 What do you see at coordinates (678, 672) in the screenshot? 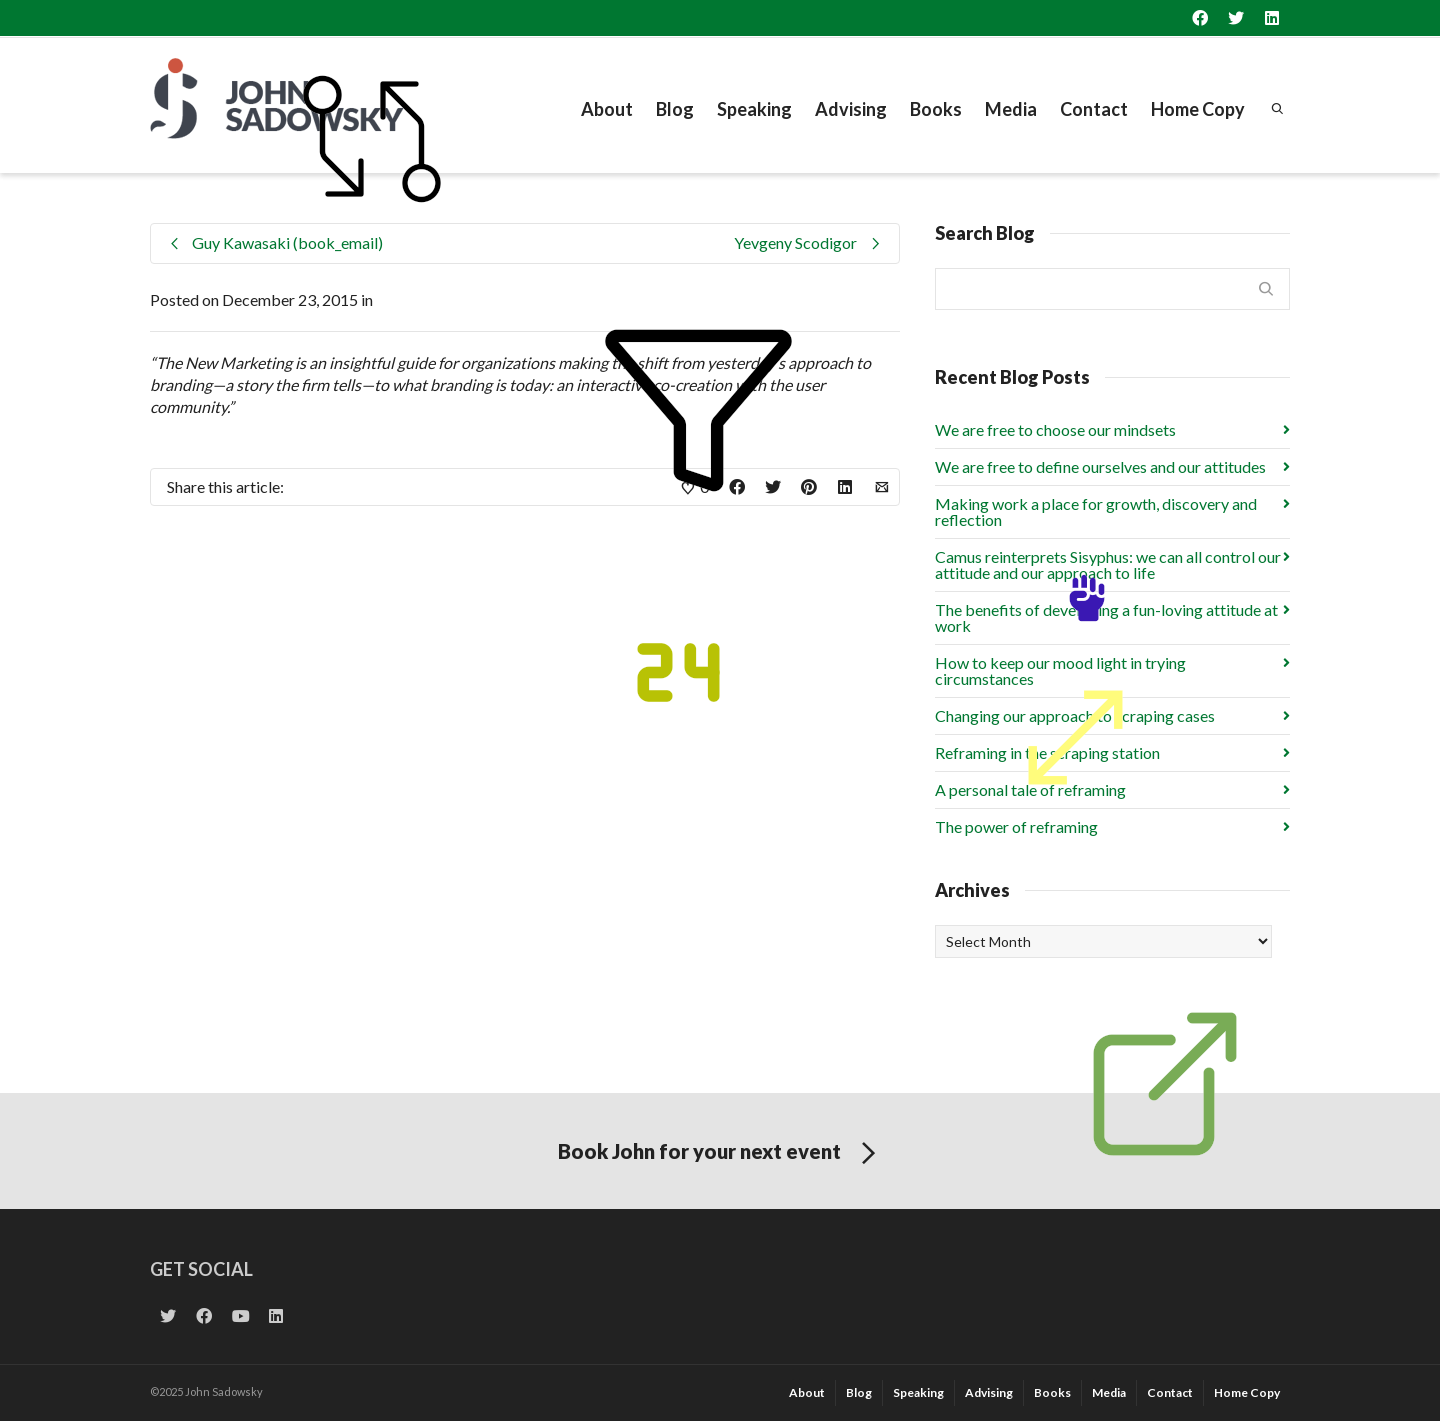
I see `indicates 24-hour time format or availability` at bounding box center [678, 672].